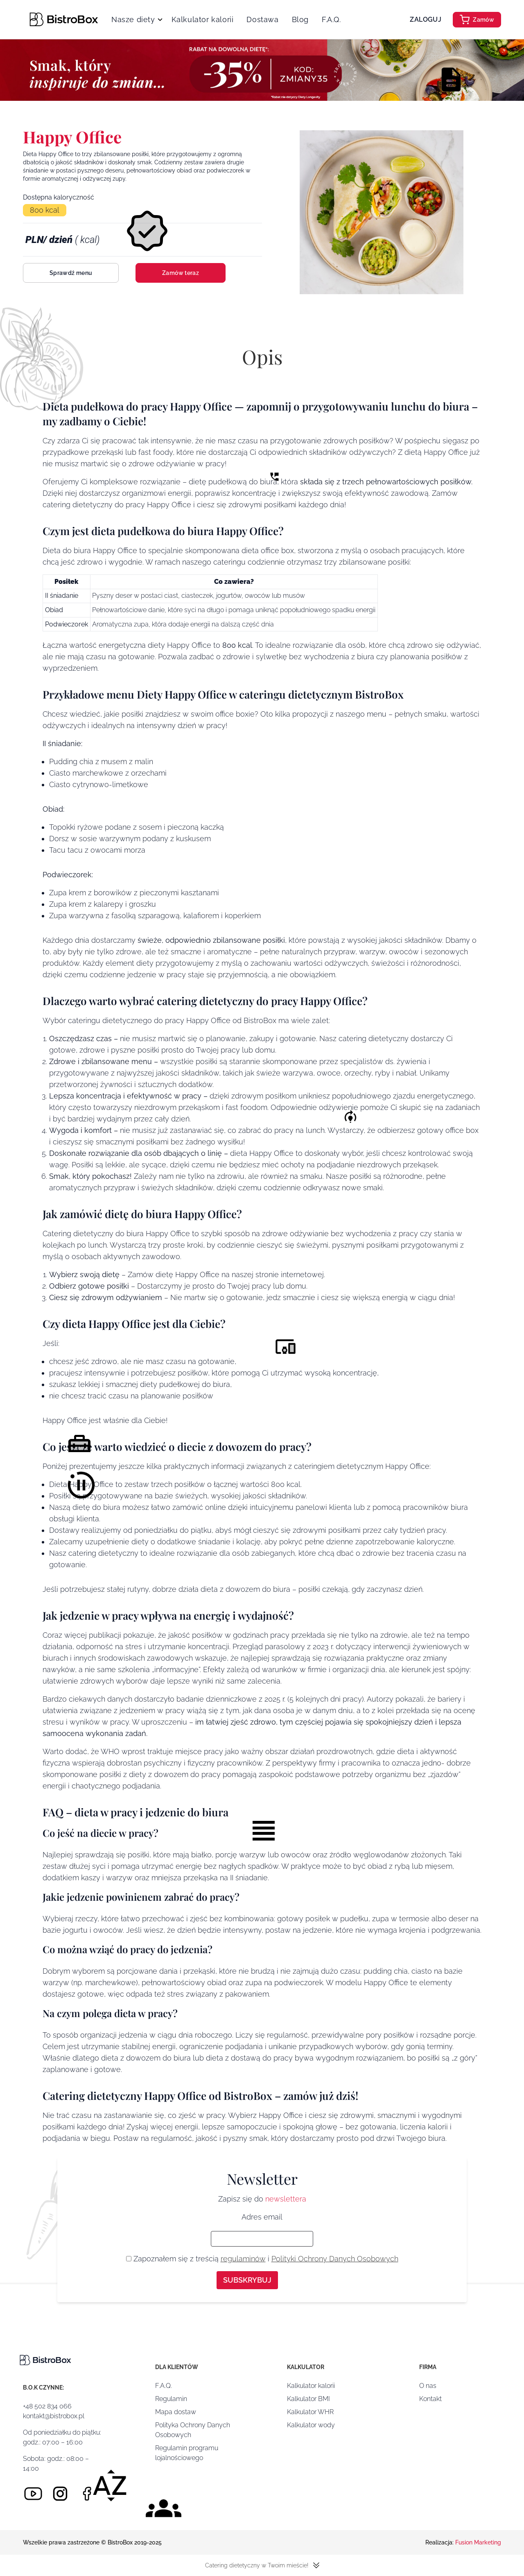  Describe the element at coordinates (264, 1831) in the screenshot. I see `view content in headline or list format` at that location.